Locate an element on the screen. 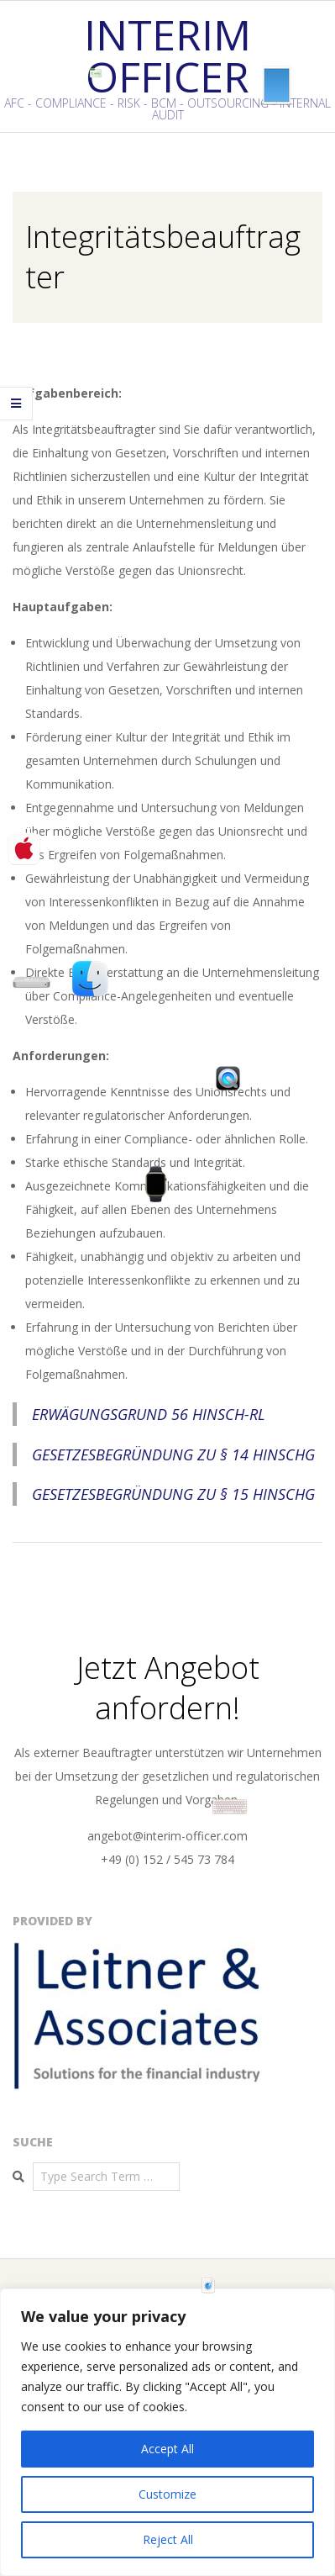  iPad Pro device connected via wifi is located at coordinates (276, 85).